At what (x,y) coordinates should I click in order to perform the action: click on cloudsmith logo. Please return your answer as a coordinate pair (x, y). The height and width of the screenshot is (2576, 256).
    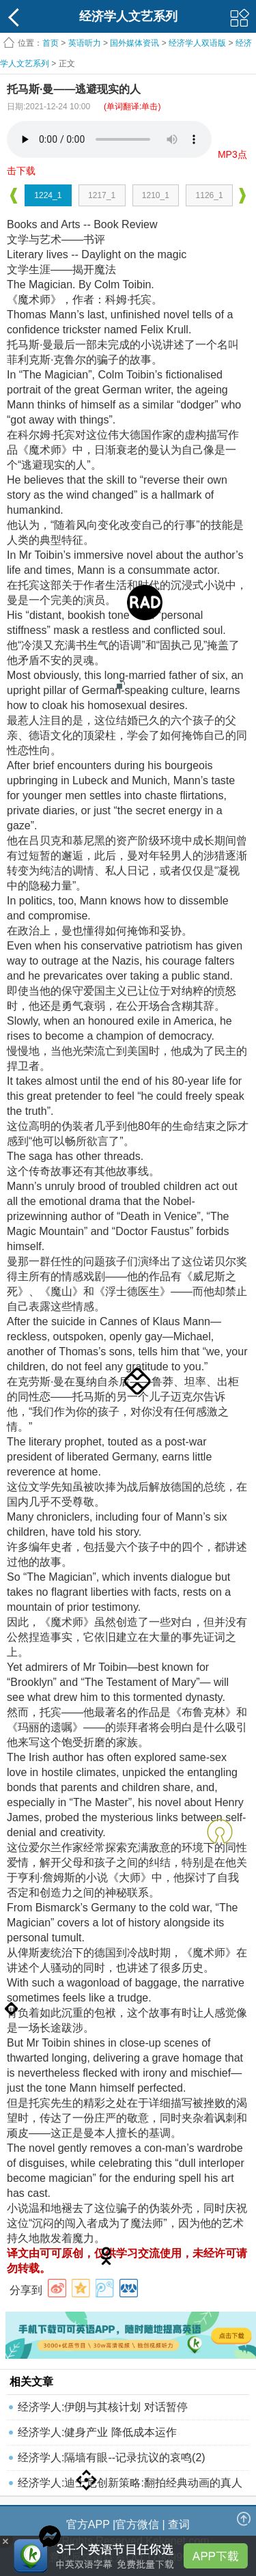
    Looking at the image, I should click on (11, 2008).